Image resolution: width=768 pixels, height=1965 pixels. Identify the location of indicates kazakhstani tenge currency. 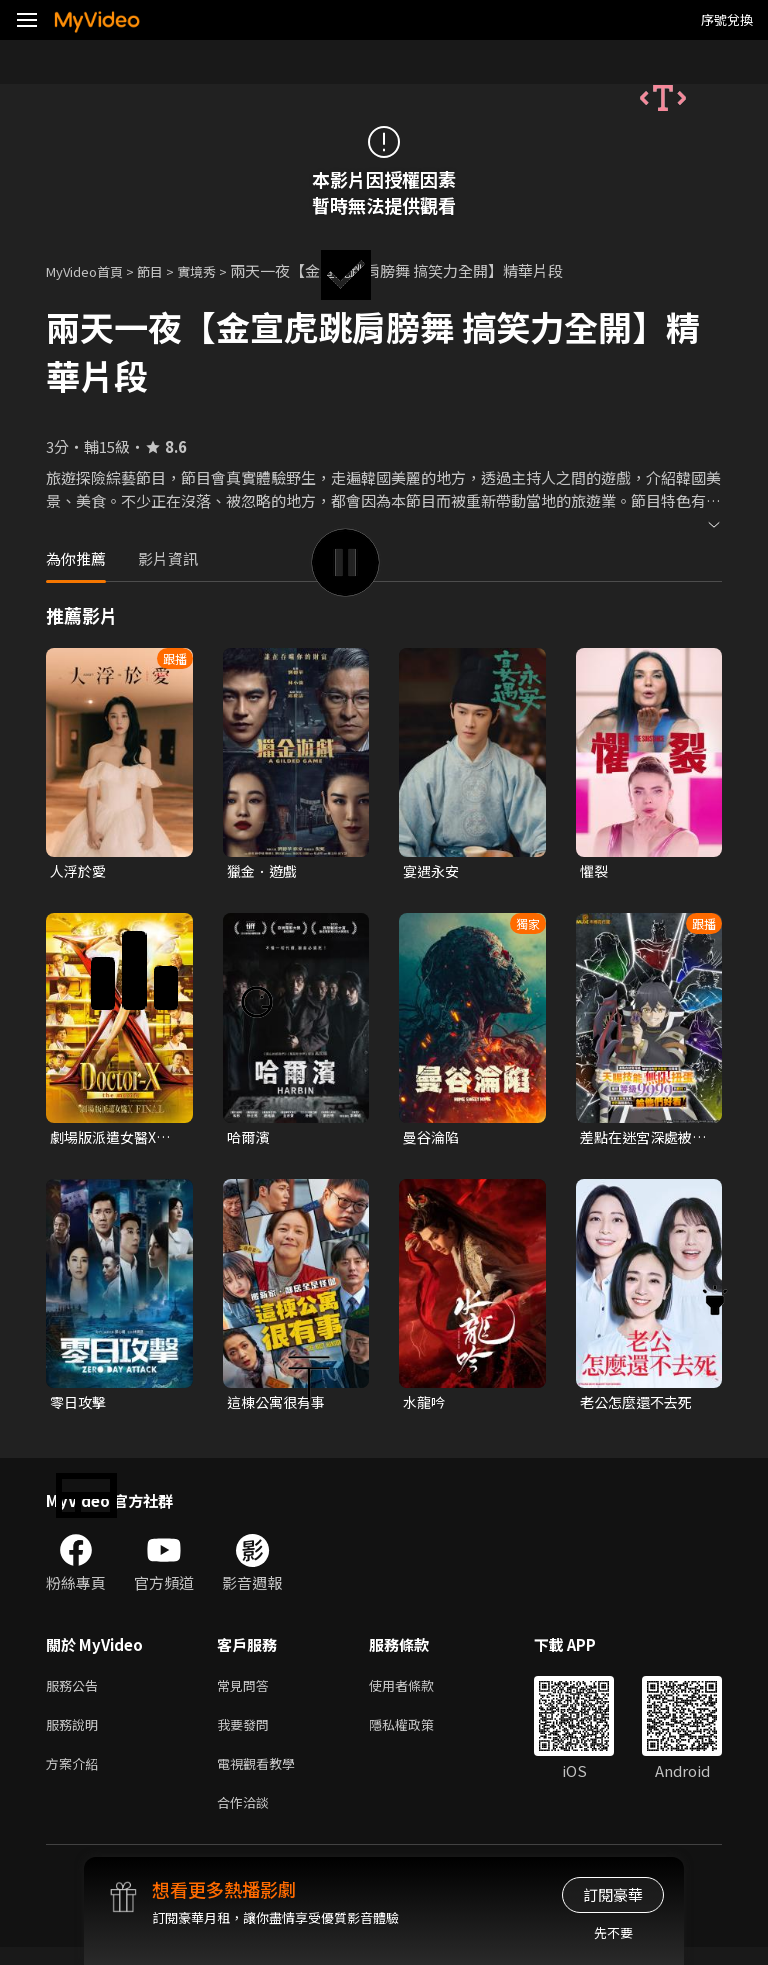
(309, 1377).